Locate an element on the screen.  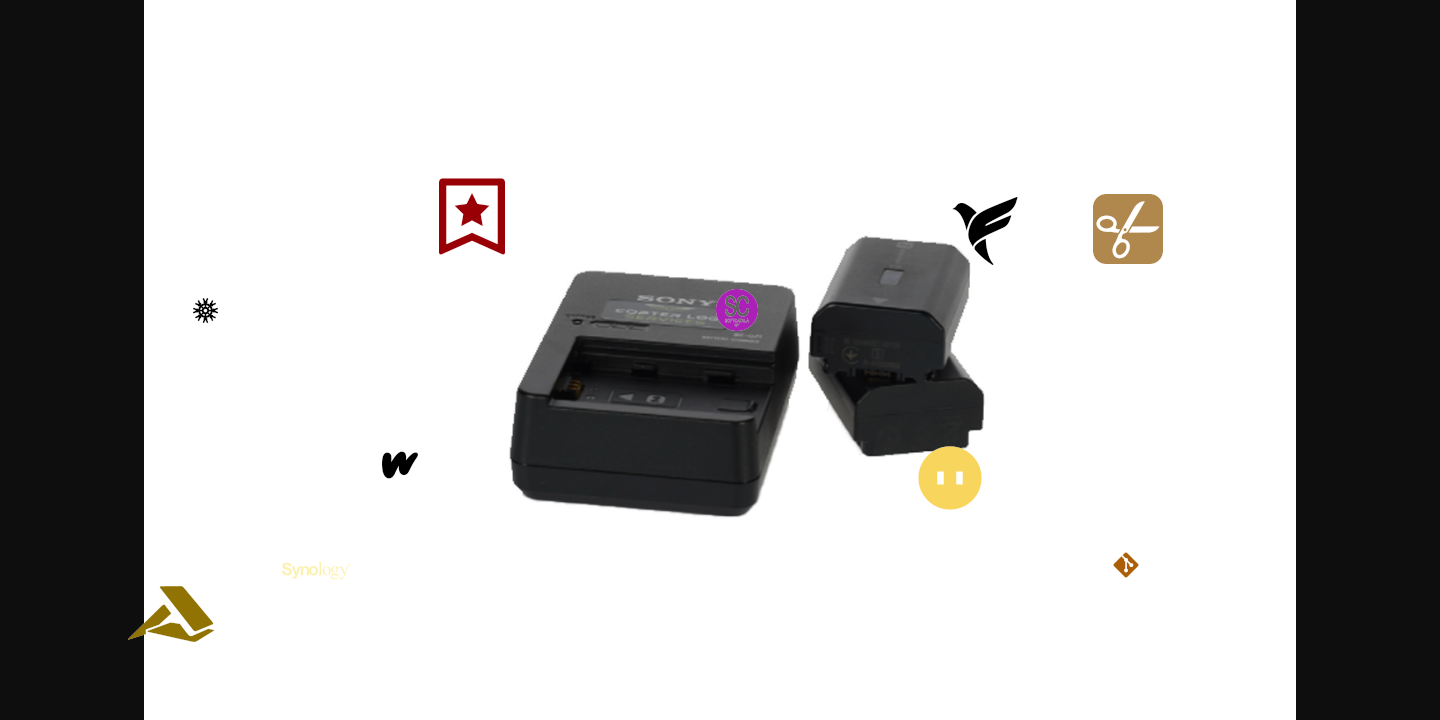
electrical outlet or power source indicator is located at coordinates (950, 478).